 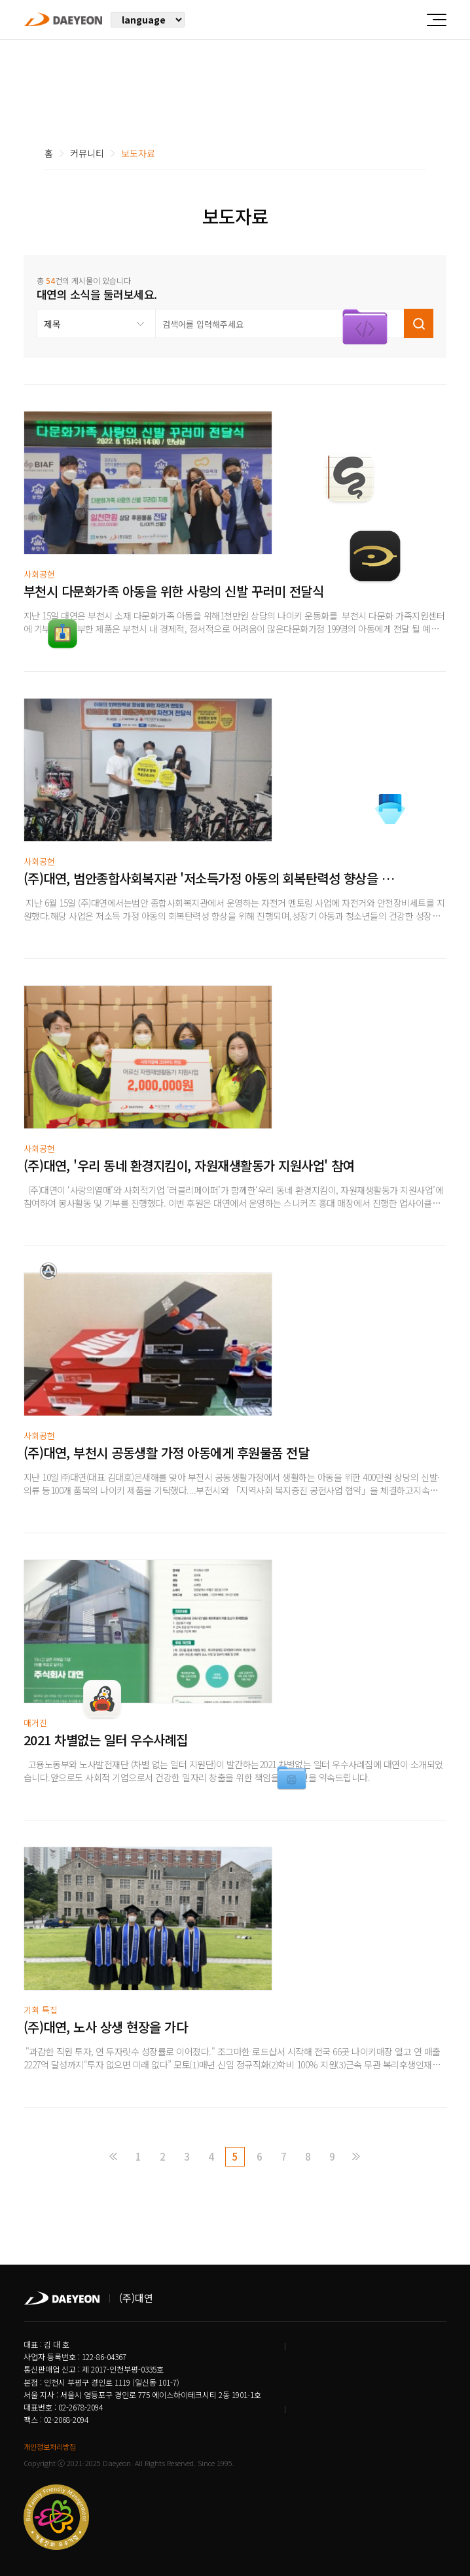 I want to click on launch supertuxkart racing game, so click(x=102, y=1699).